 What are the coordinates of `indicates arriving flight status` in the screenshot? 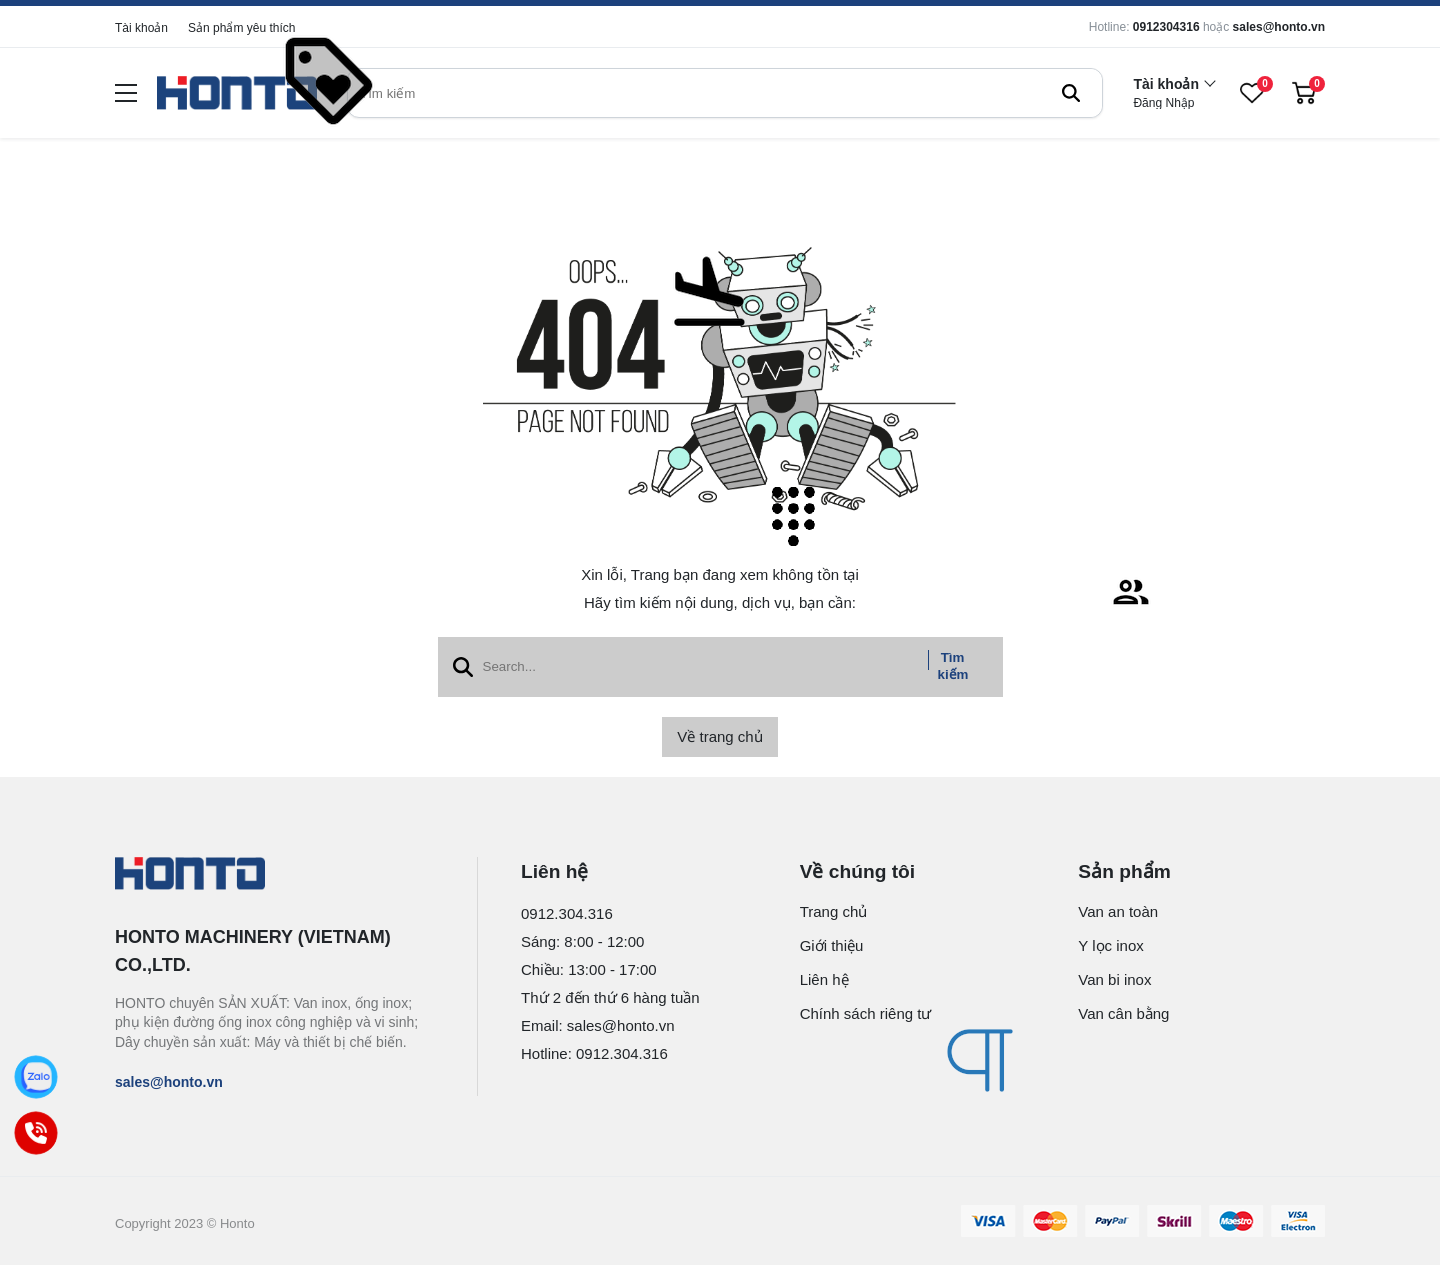 It's located at (709, 292).